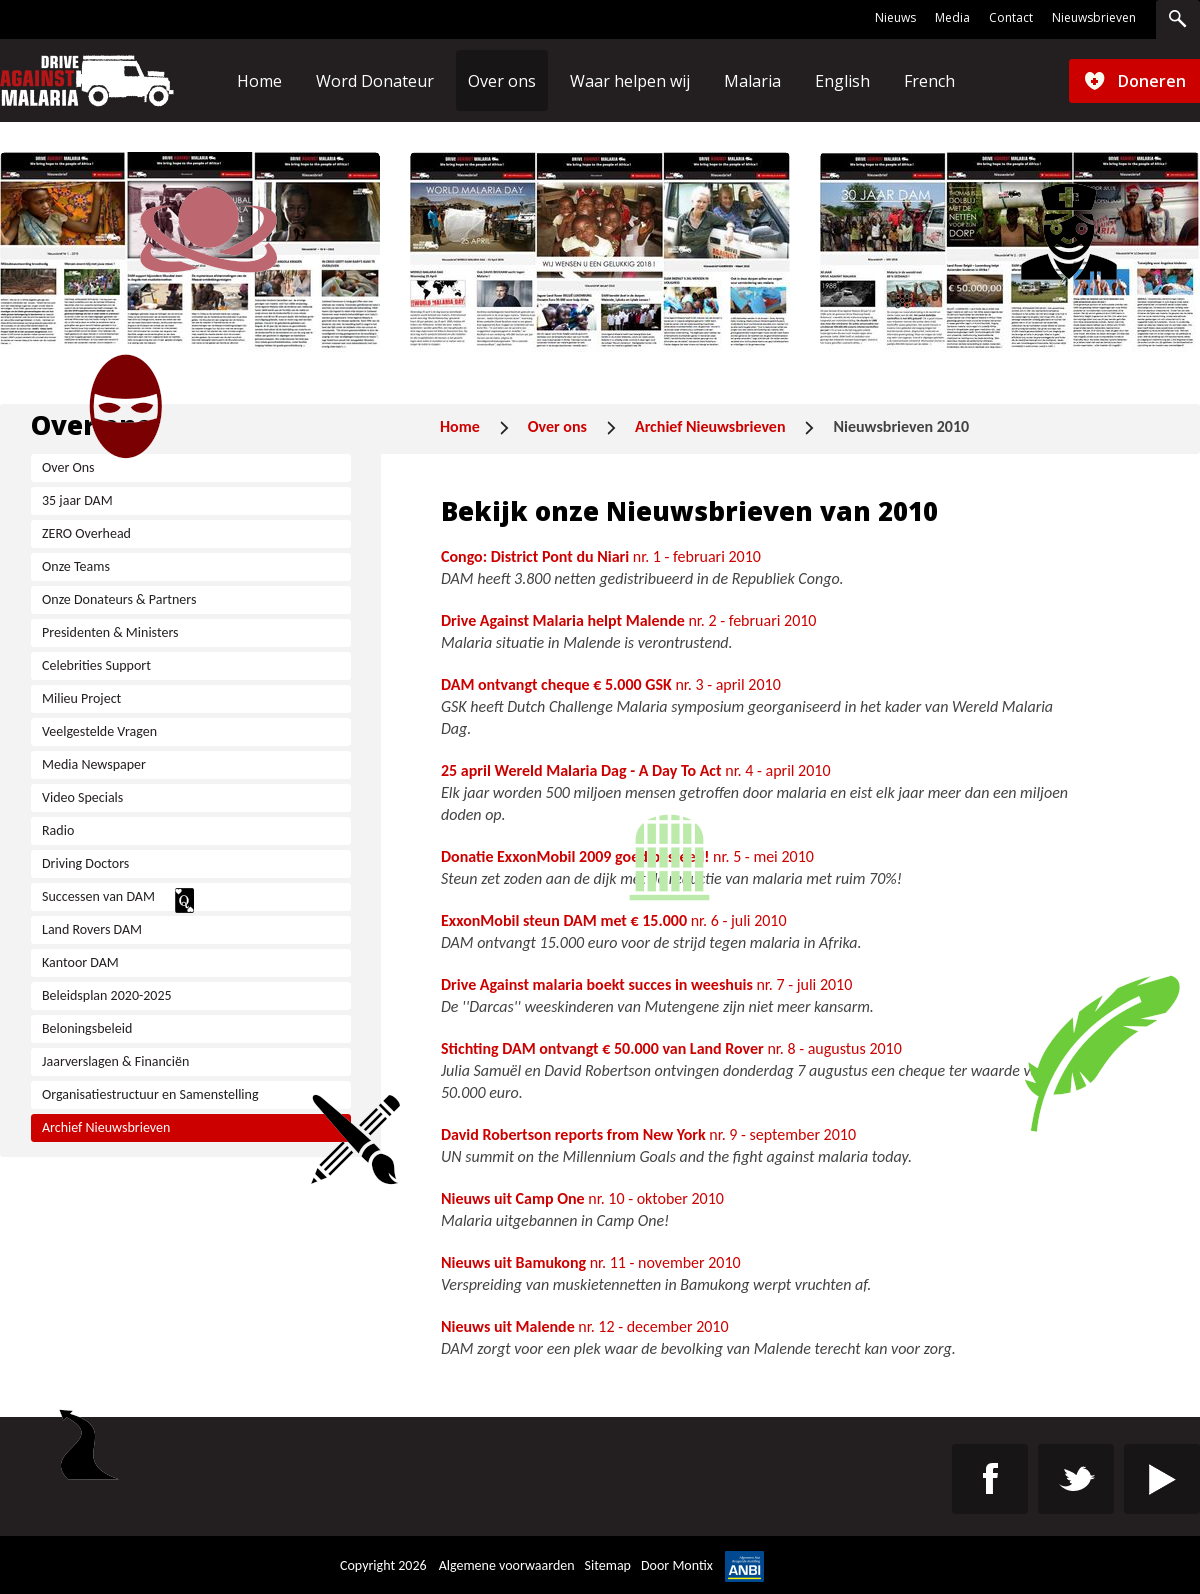 The width and height of the screenshot is (1200, 1594). Describe the element at coordinates (184, 900) in the screenshot. I see `queen of hearts playing card` at that location.